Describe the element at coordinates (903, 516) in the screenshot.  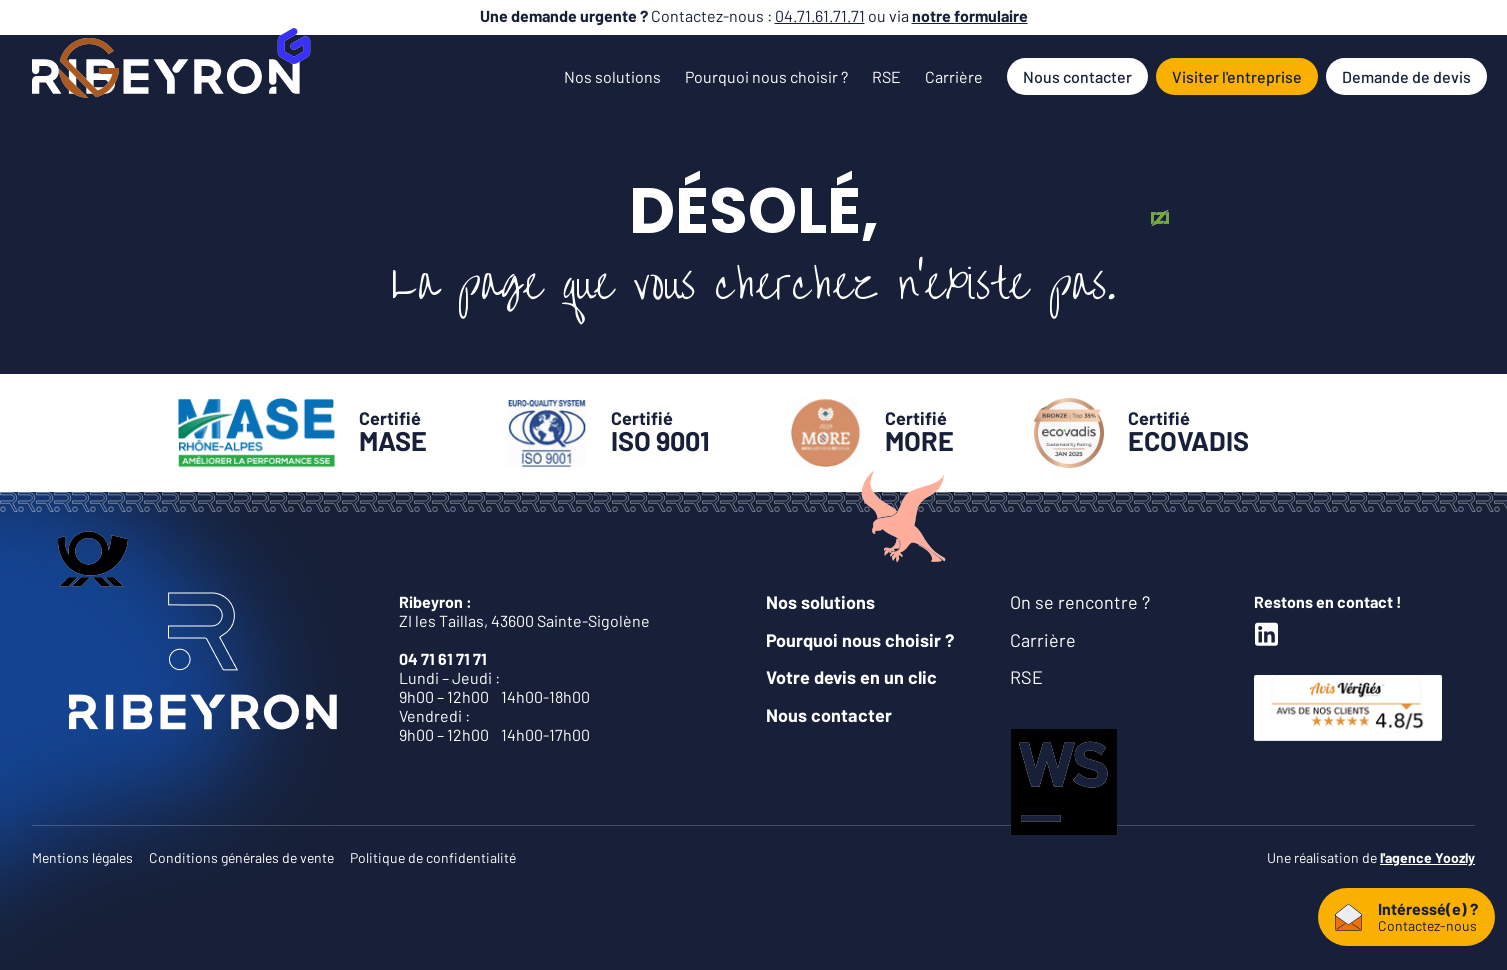
I see `falcon framework logo` at that location.